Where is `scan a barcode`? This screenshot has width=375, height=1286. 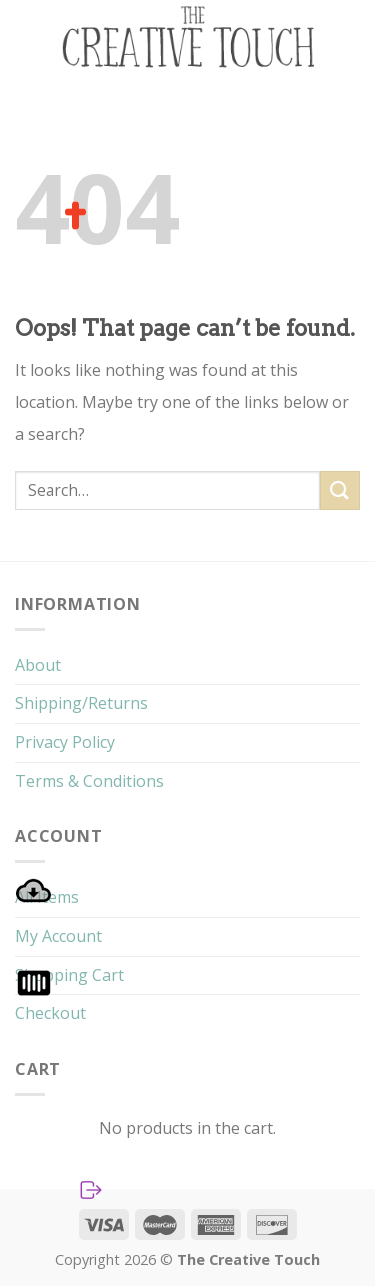
scan a barcode is located at coordinates (34, 983).